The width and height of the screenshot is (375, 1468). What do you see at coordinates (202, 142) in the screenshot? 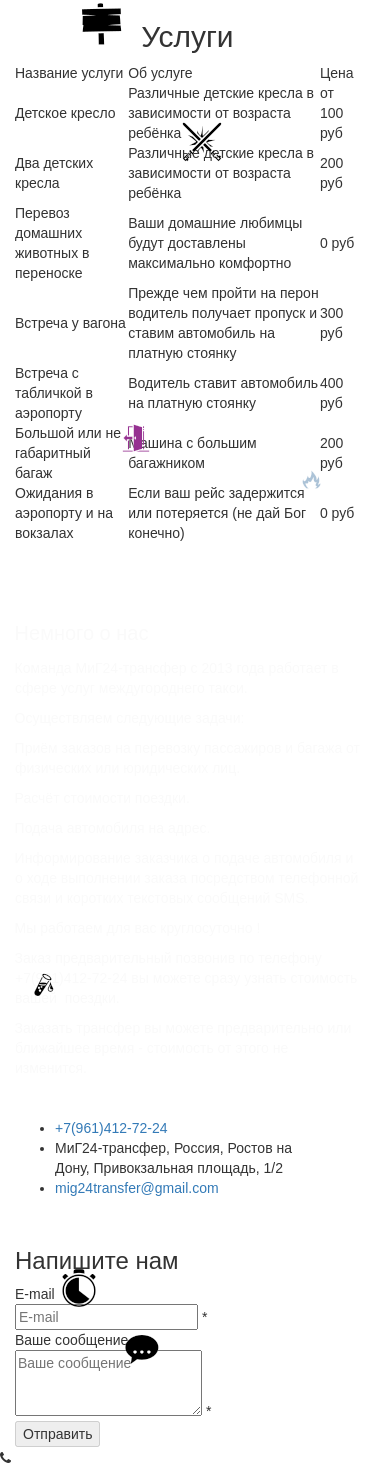
I see `access lightsaber combat or duel mode` at bounding box center [202, 142].